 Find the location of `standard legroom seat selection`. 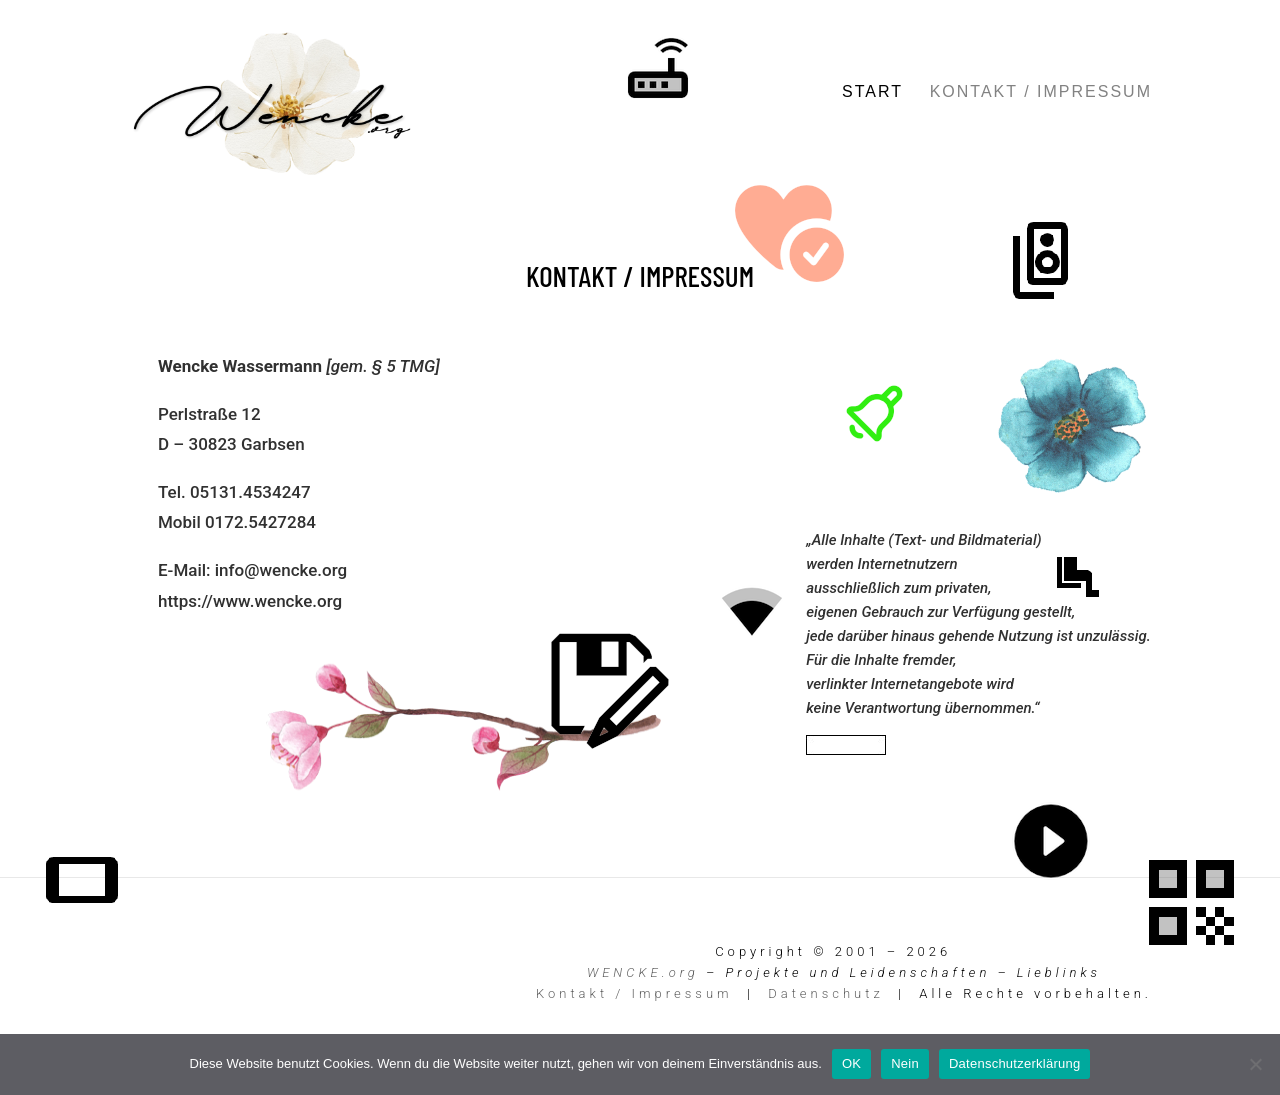

standard legroom seat selection is located at coordinates (1077, 577).